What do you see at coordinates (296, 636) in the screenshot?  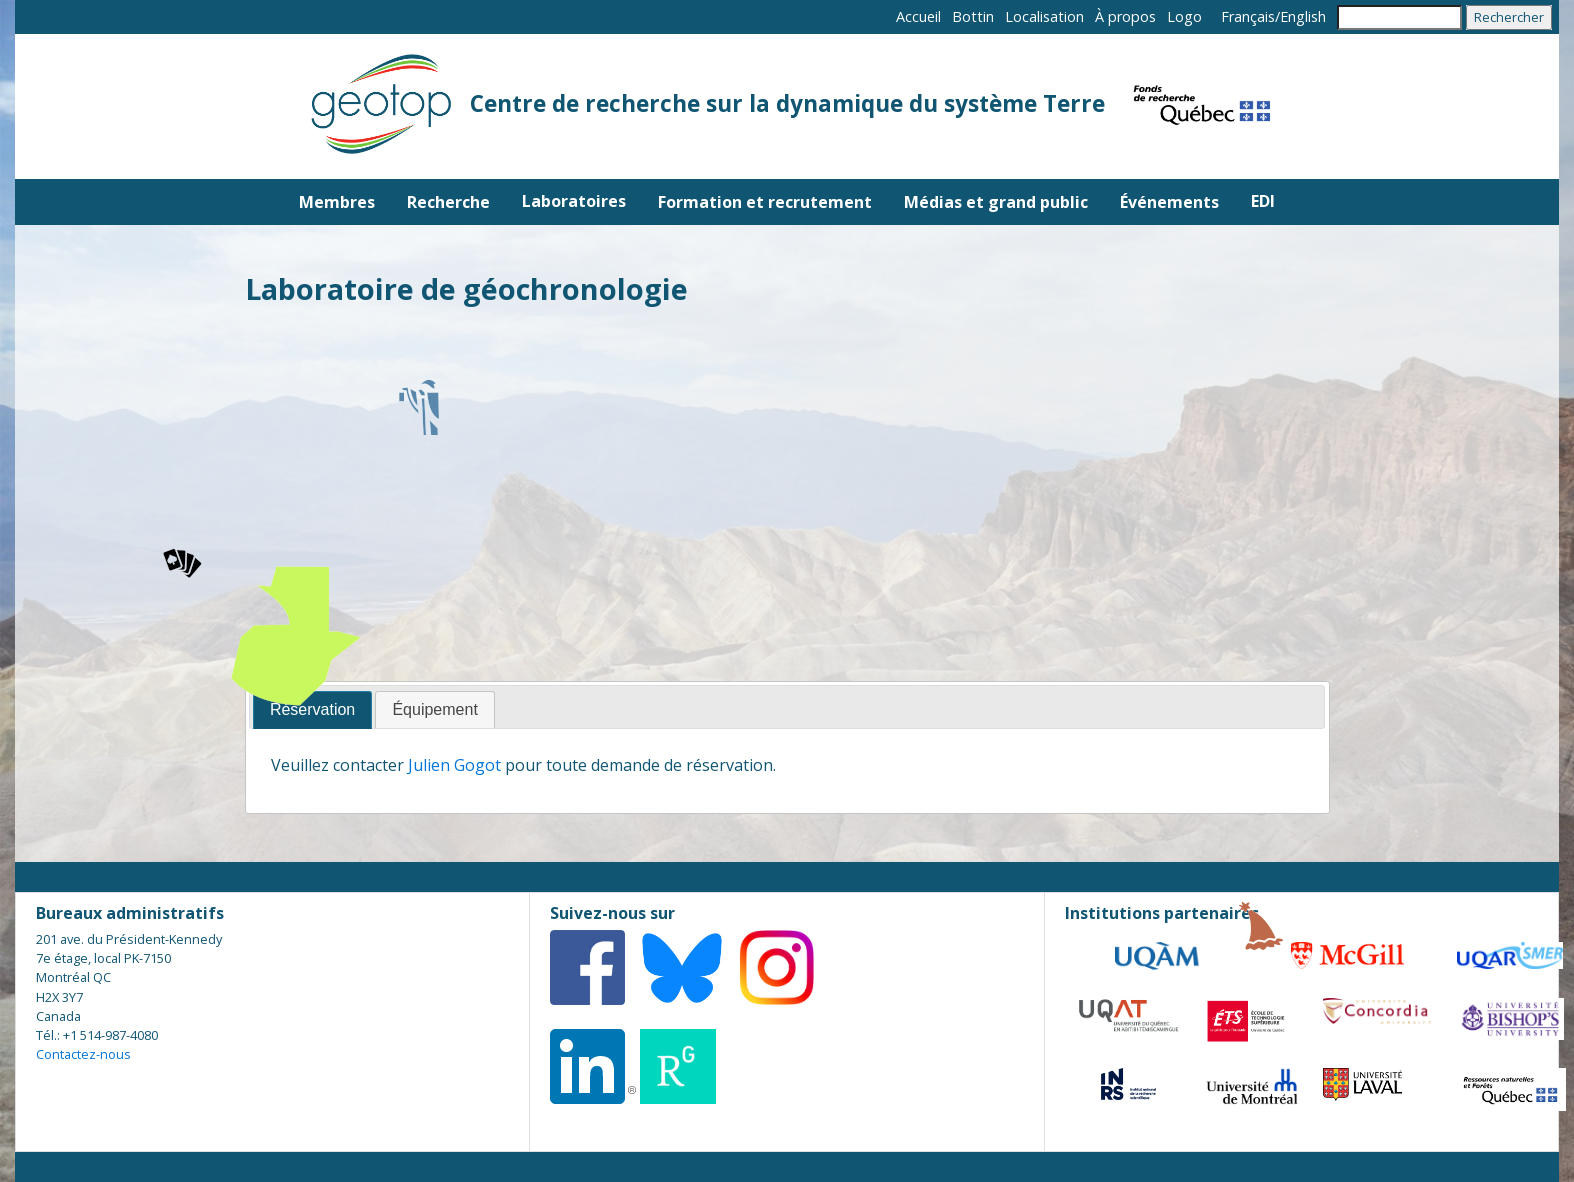 I see `select Guatemala as your country or region` at bounding box center [296, 636].